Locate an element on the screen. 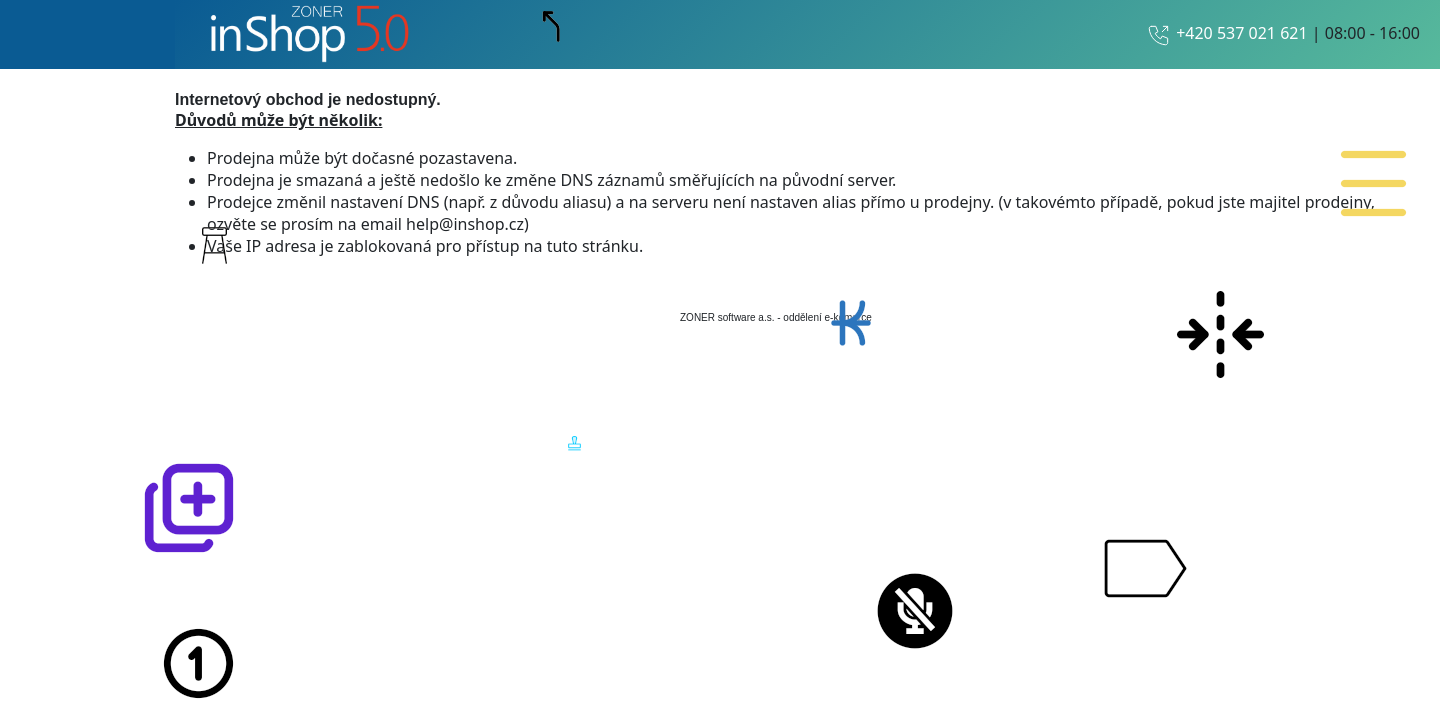 The height and width of the screenshot is (720, 1440). indicates Lao kip currency is located at coordinates (851, 323).